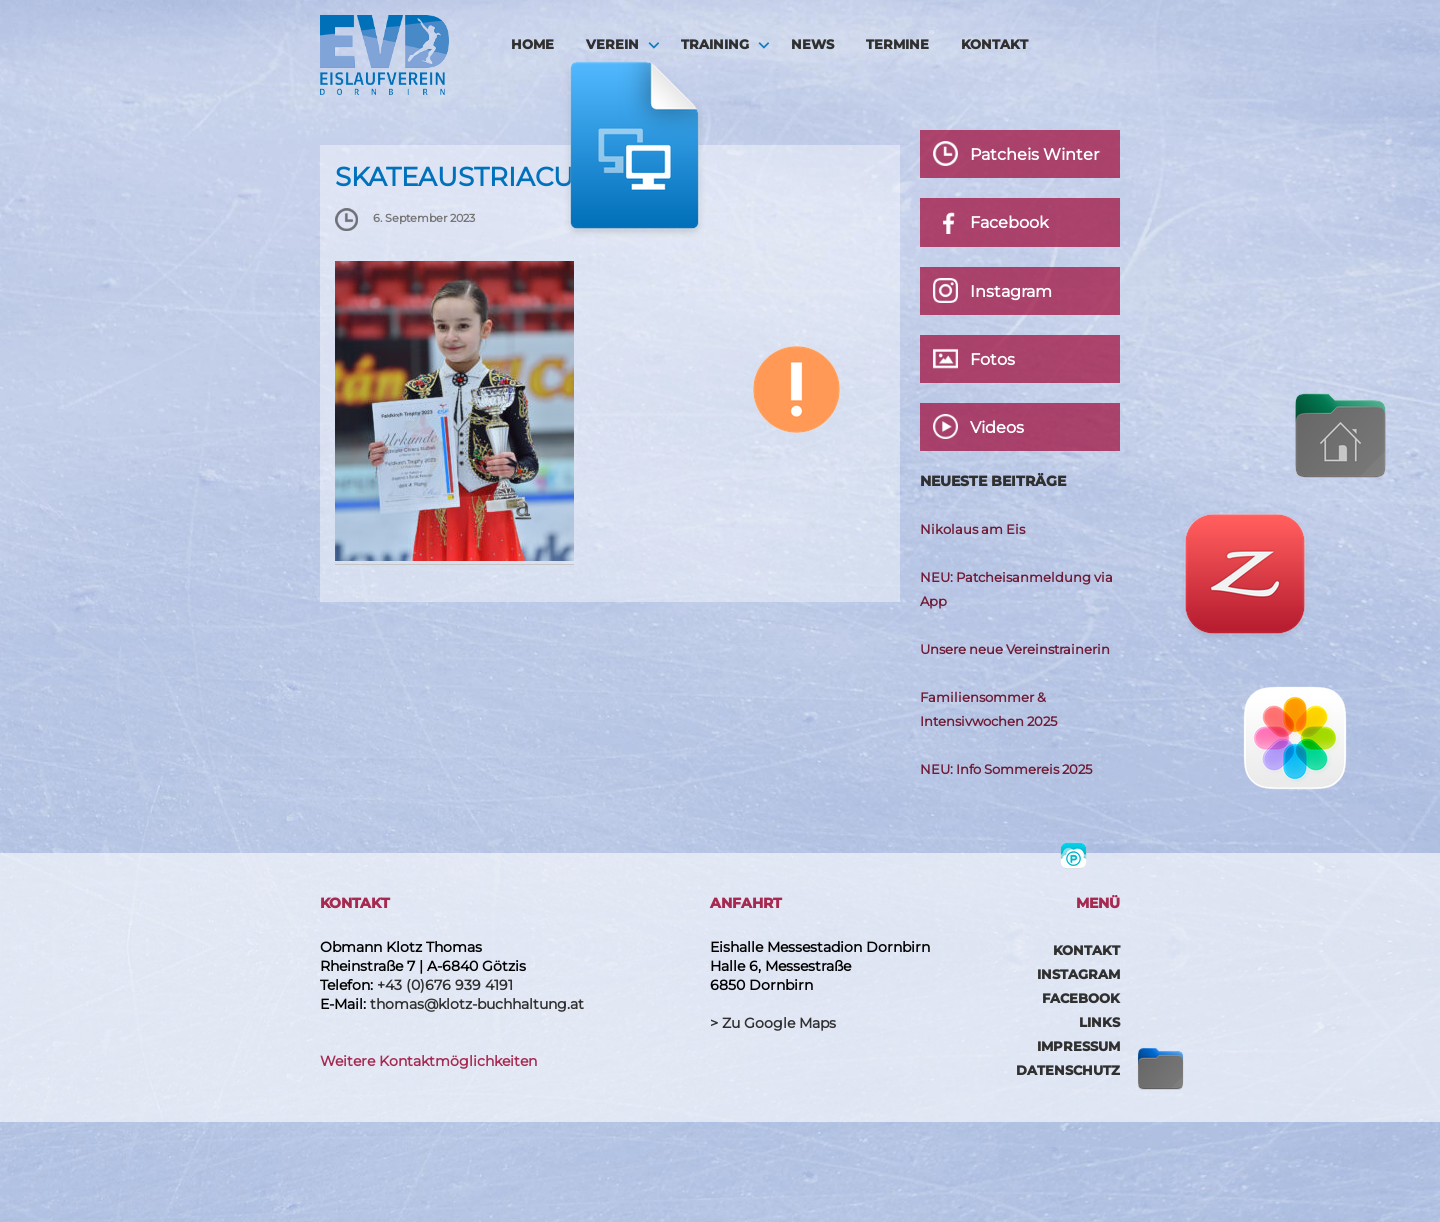  Describe the element at coordinates (1160, 1068) in the screenshot. I see `open a folder or directory` at that location.